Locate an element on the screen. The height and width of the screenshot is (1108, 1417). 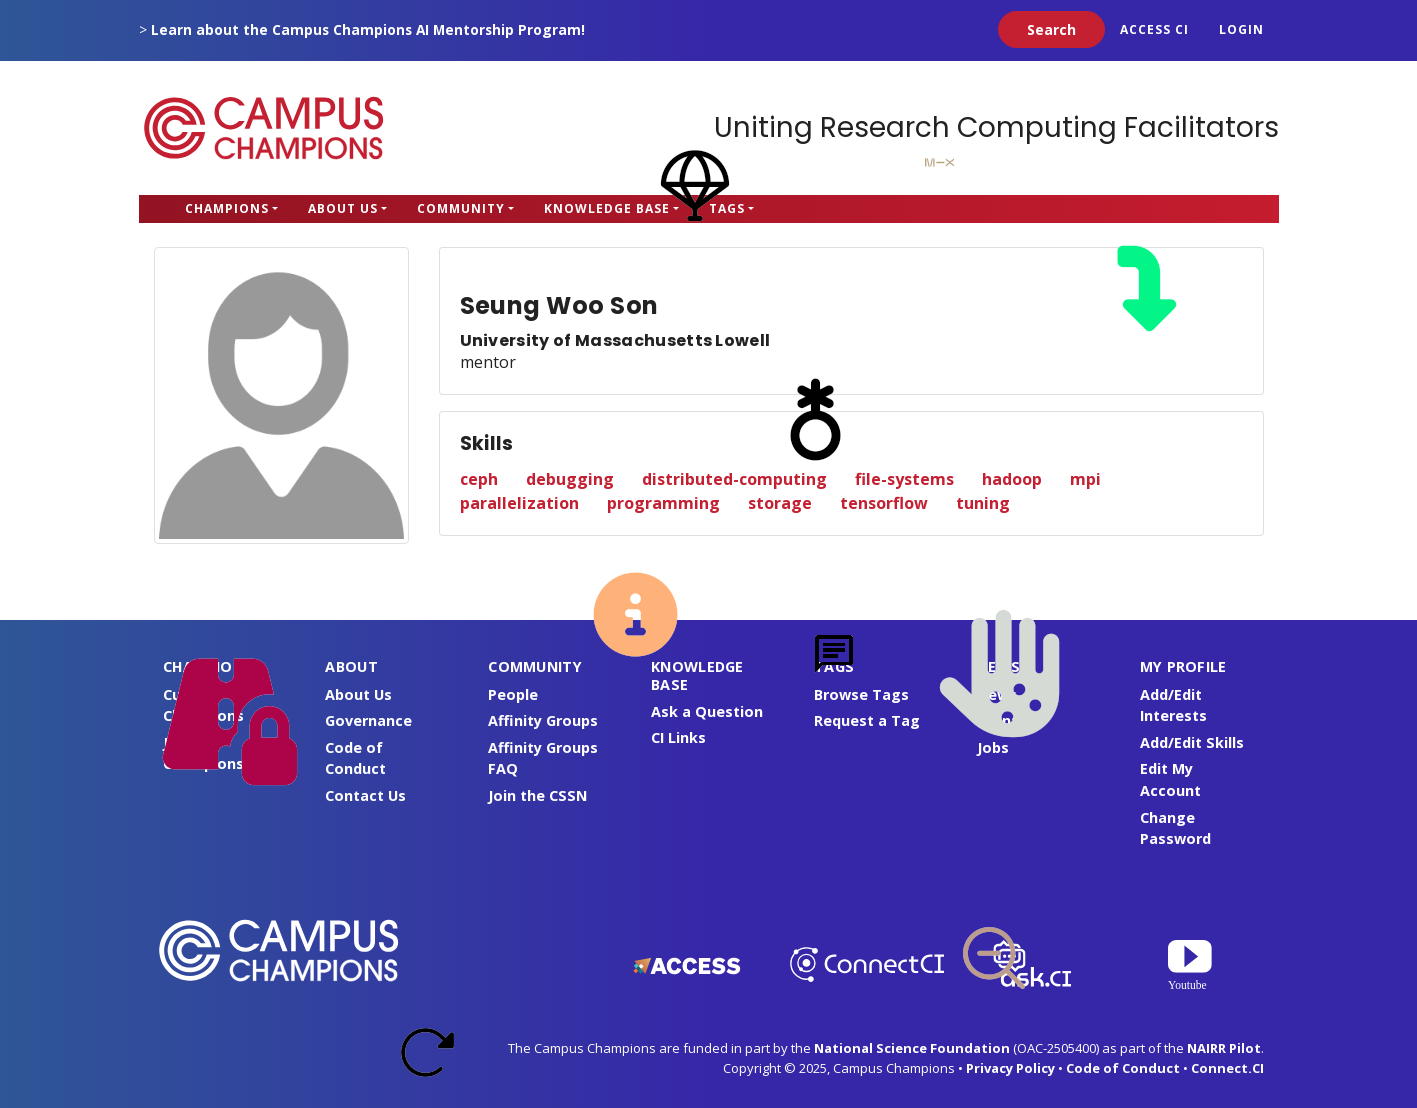
go down a level or subdirectory is located at coordinates (1149, 288).